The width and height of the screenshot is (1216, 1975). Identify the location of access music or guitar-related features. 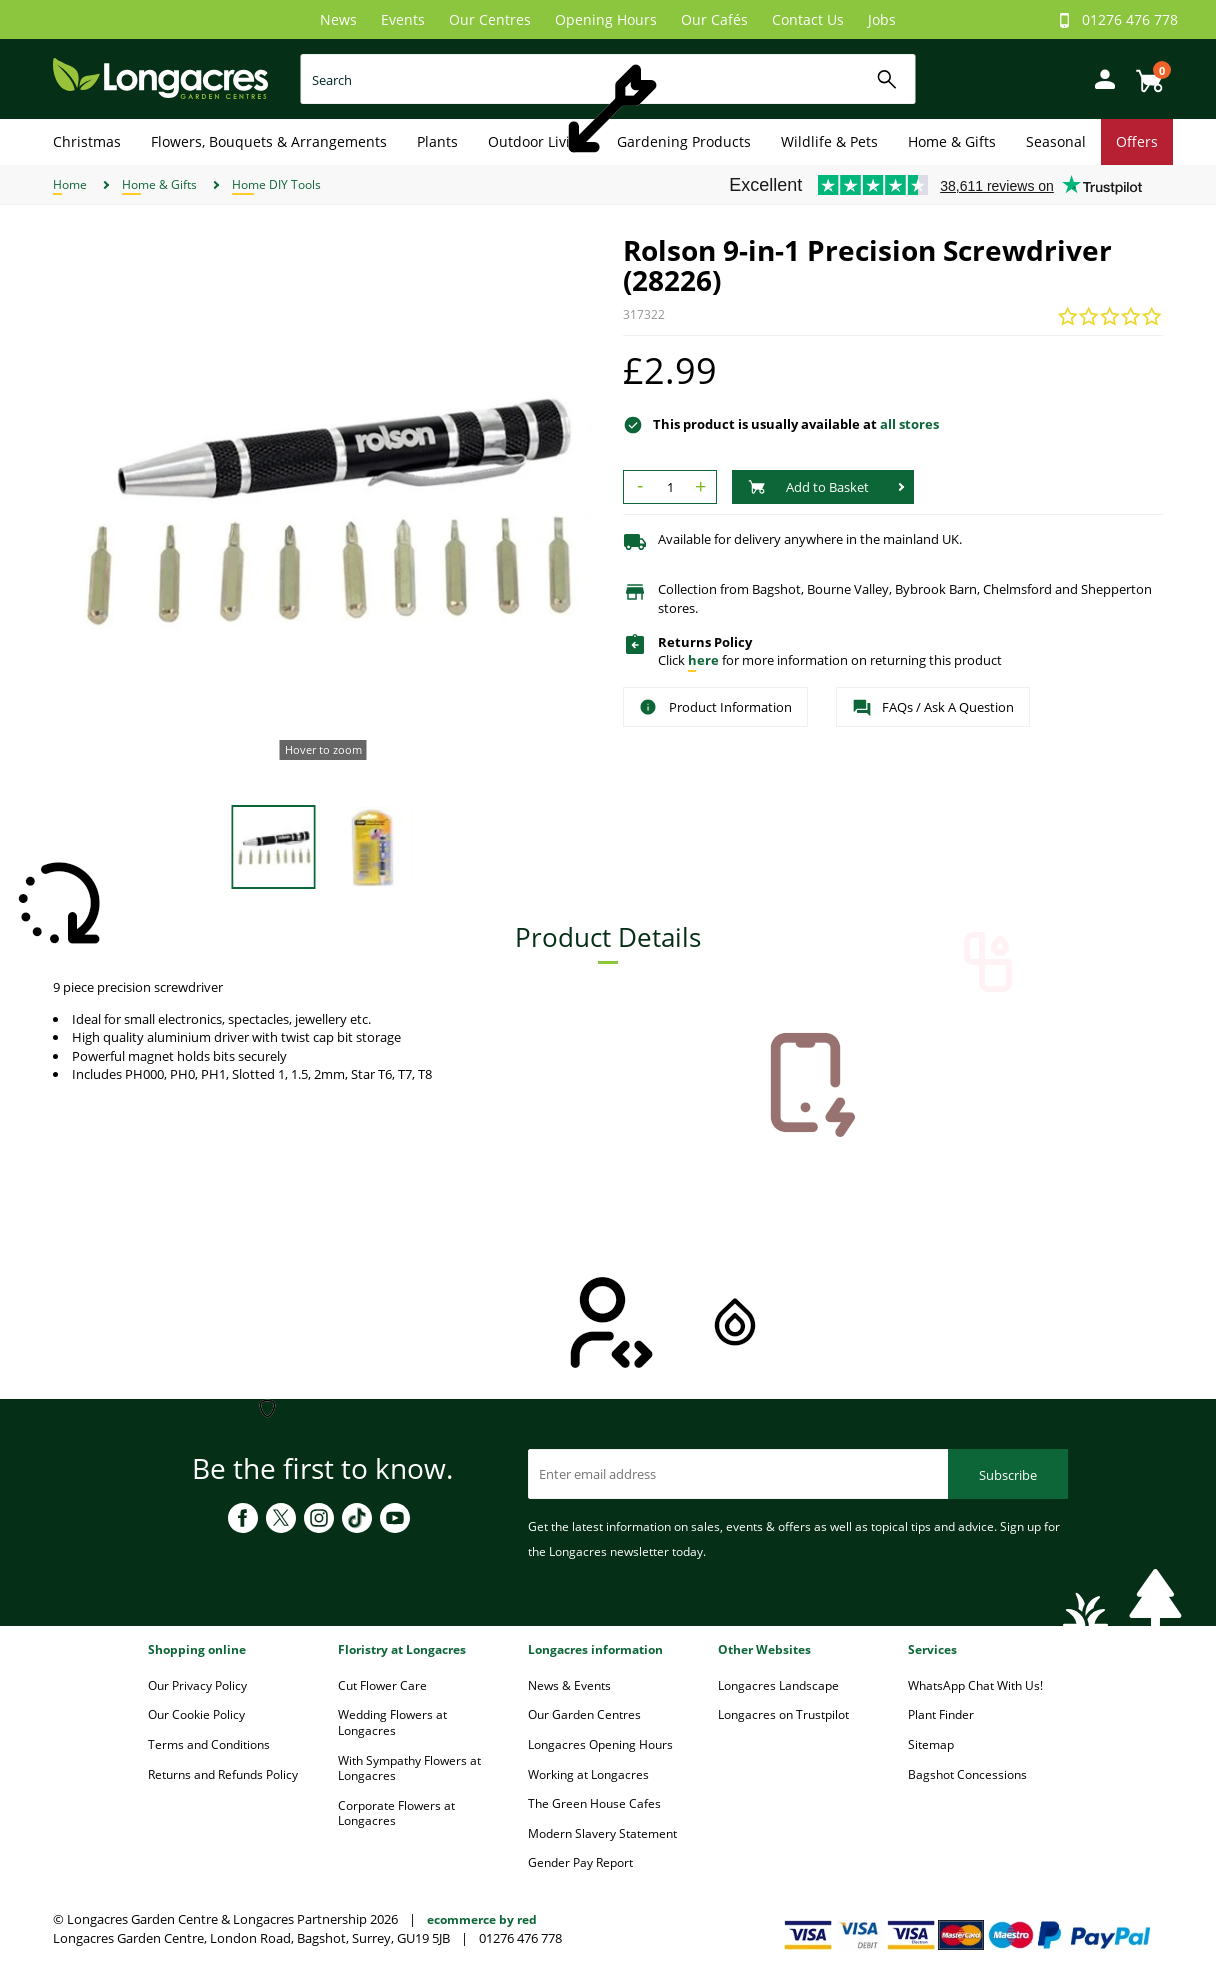
(267, 1408).